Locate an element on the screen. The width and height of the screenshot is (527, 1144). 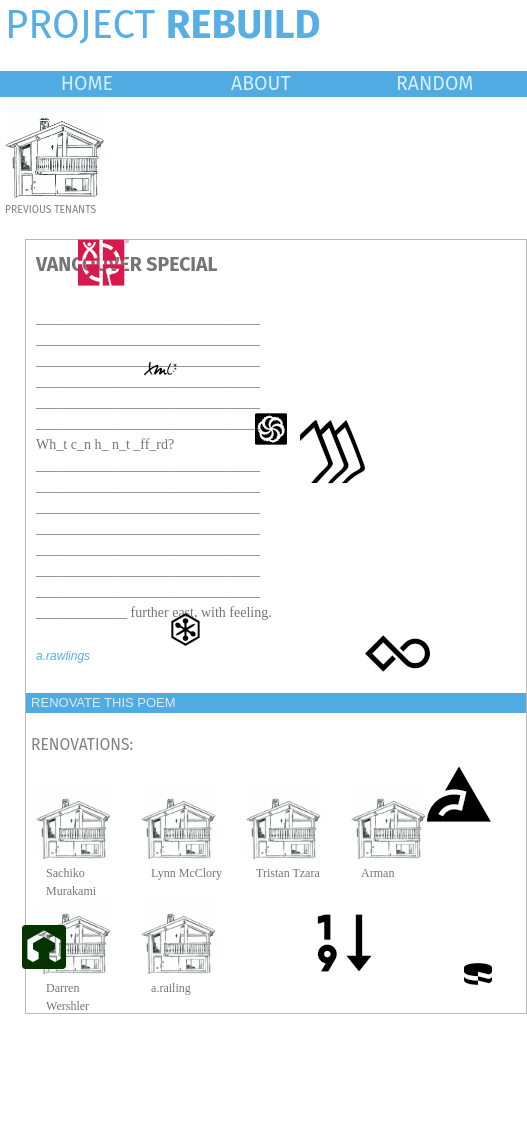
sort numbers in ascending order is located at coordinates (340, 943).